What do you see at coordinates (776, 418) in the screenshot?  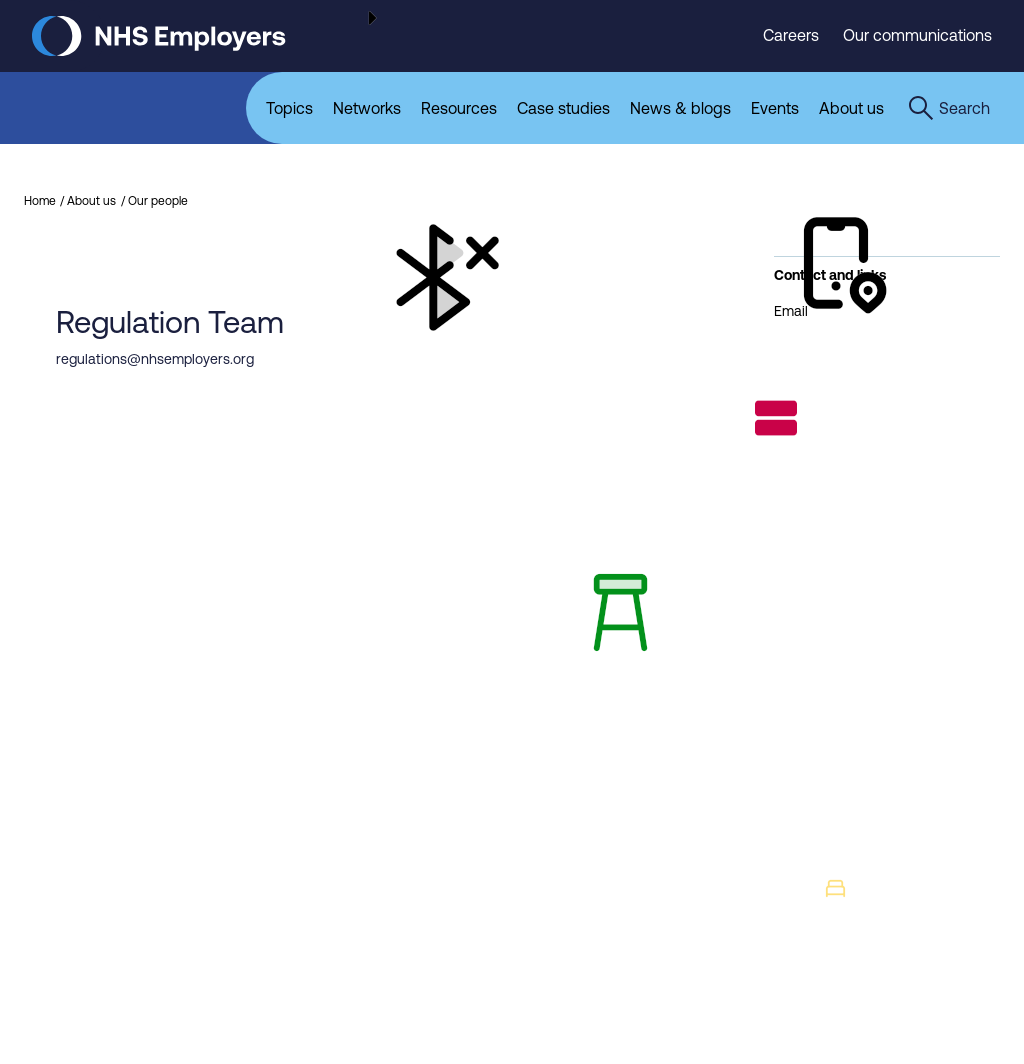 I see `switch to row layout view` at bounding box center [776, 418].